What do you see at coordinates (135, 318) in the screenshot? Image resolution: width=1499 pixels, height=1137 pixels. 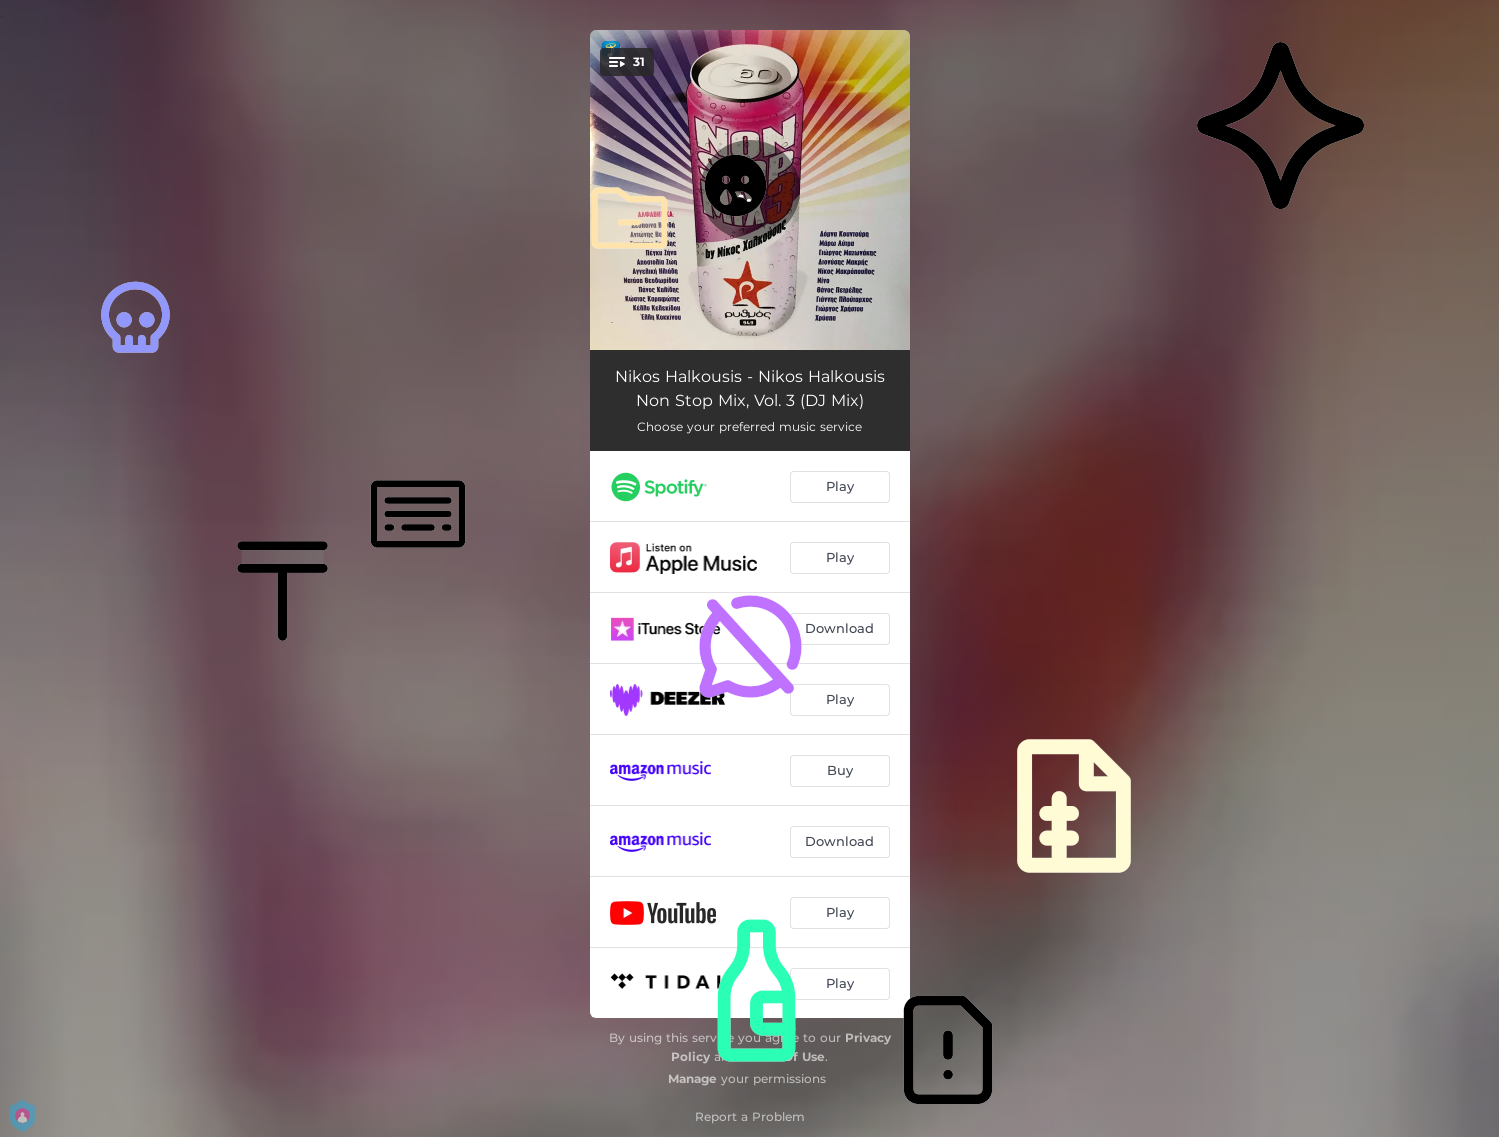 I see `indicates danger or hazardous content` at bounding box center [135, 318].